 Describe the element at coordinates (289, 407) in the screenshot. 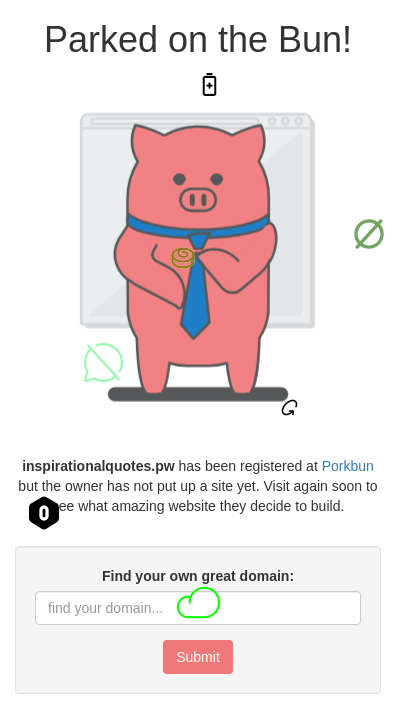

I see `rotate object 360 degrees` at that location.